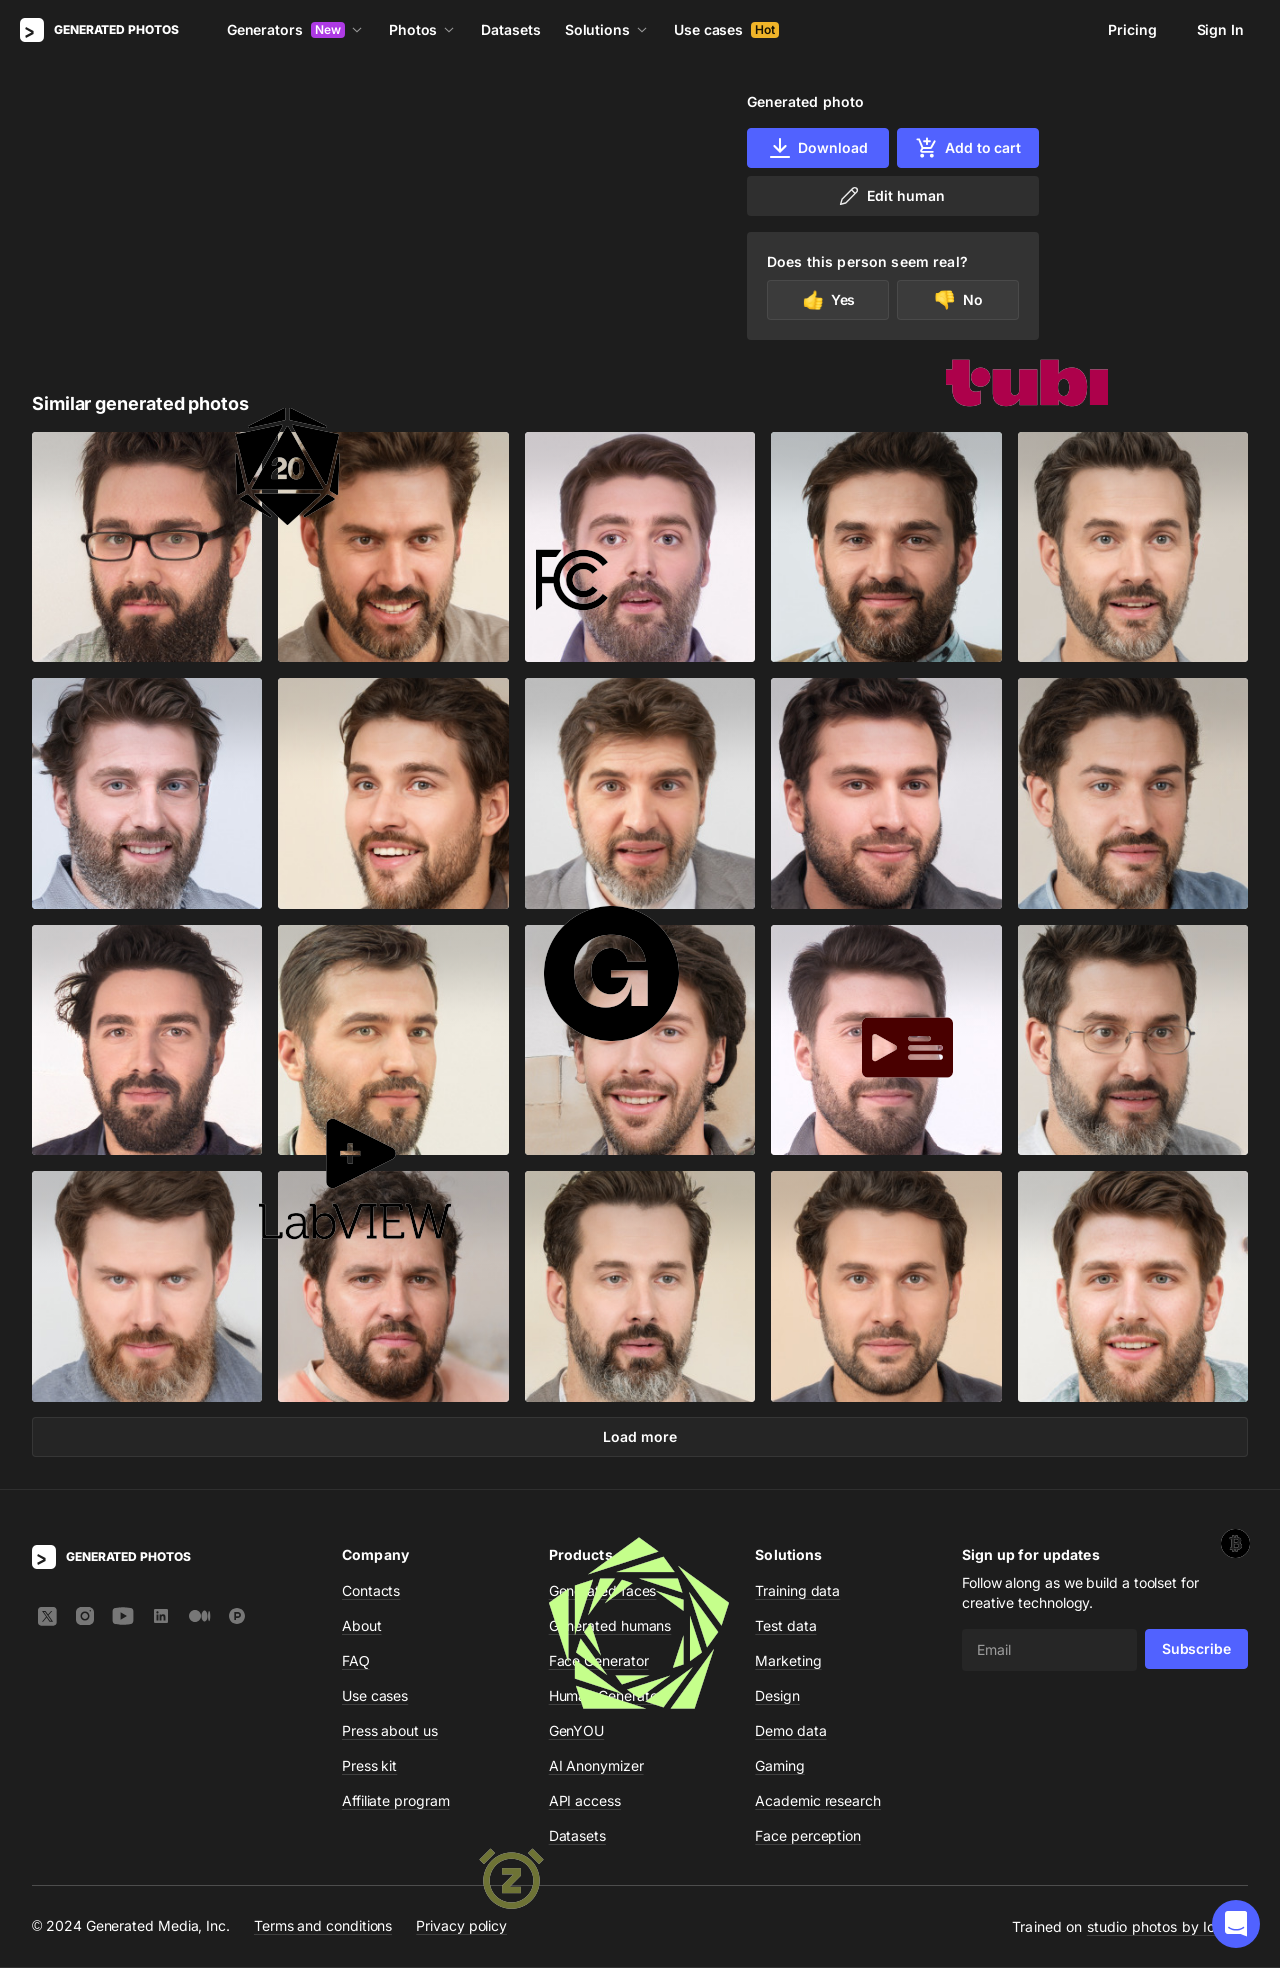 This screenshot has height=1968, width=1280. Describe the element at coordinates (355, 1179) in the screenshot. I see `open LabVIEW application` at that location.